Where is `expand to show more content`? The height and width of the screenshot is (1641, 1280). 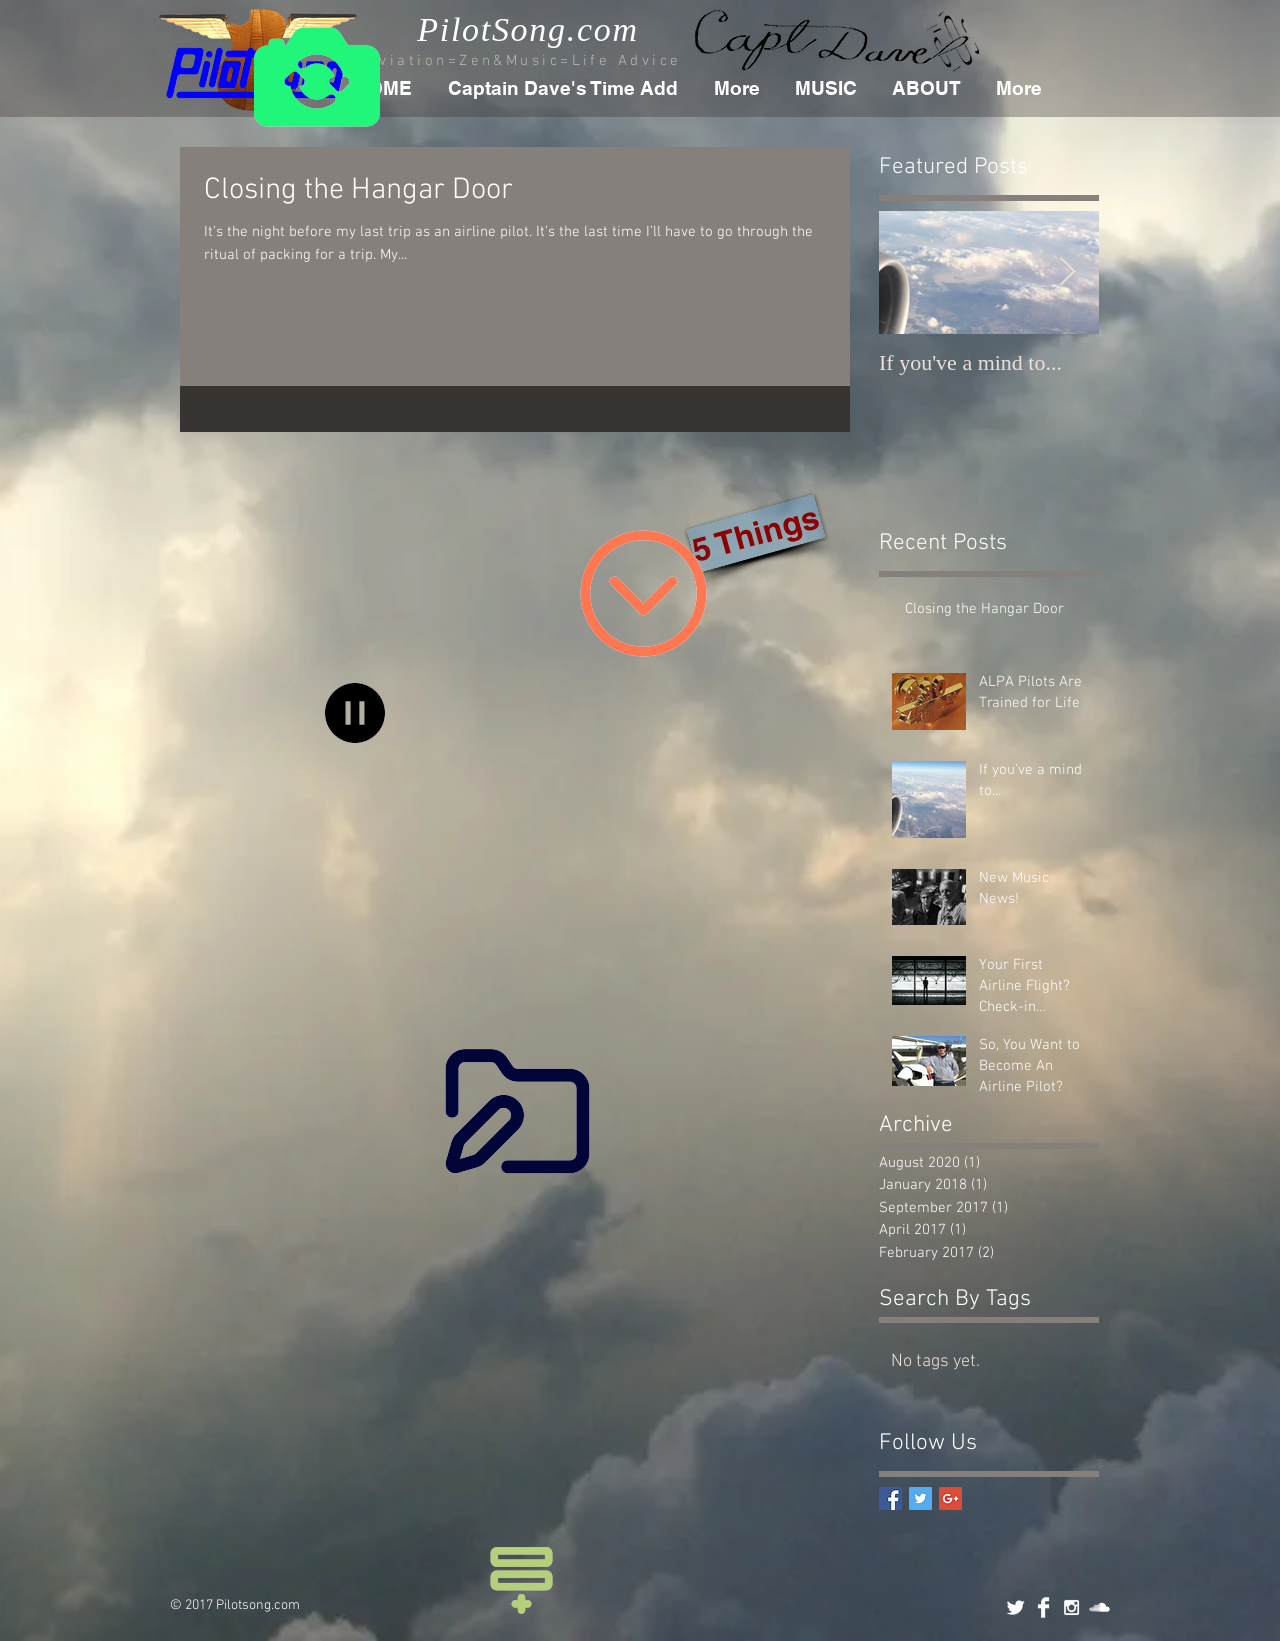 expand to show more content is located at coordinates (643, 593).